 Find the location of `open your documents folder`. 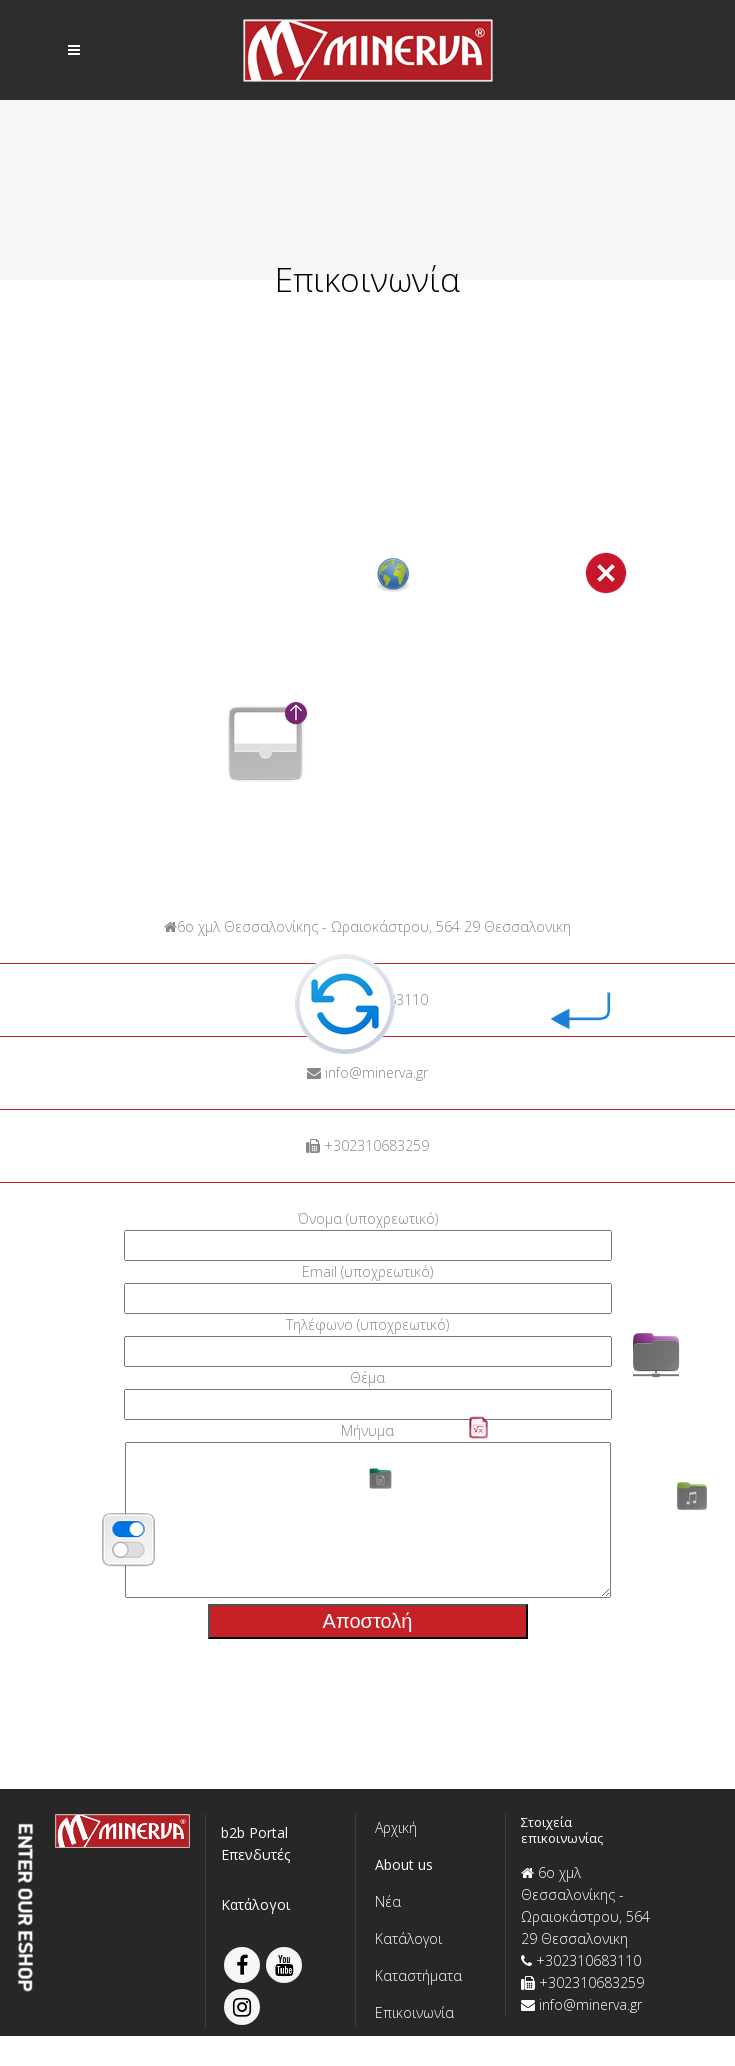

open your documents folder is located at coordinates (380, 1478).